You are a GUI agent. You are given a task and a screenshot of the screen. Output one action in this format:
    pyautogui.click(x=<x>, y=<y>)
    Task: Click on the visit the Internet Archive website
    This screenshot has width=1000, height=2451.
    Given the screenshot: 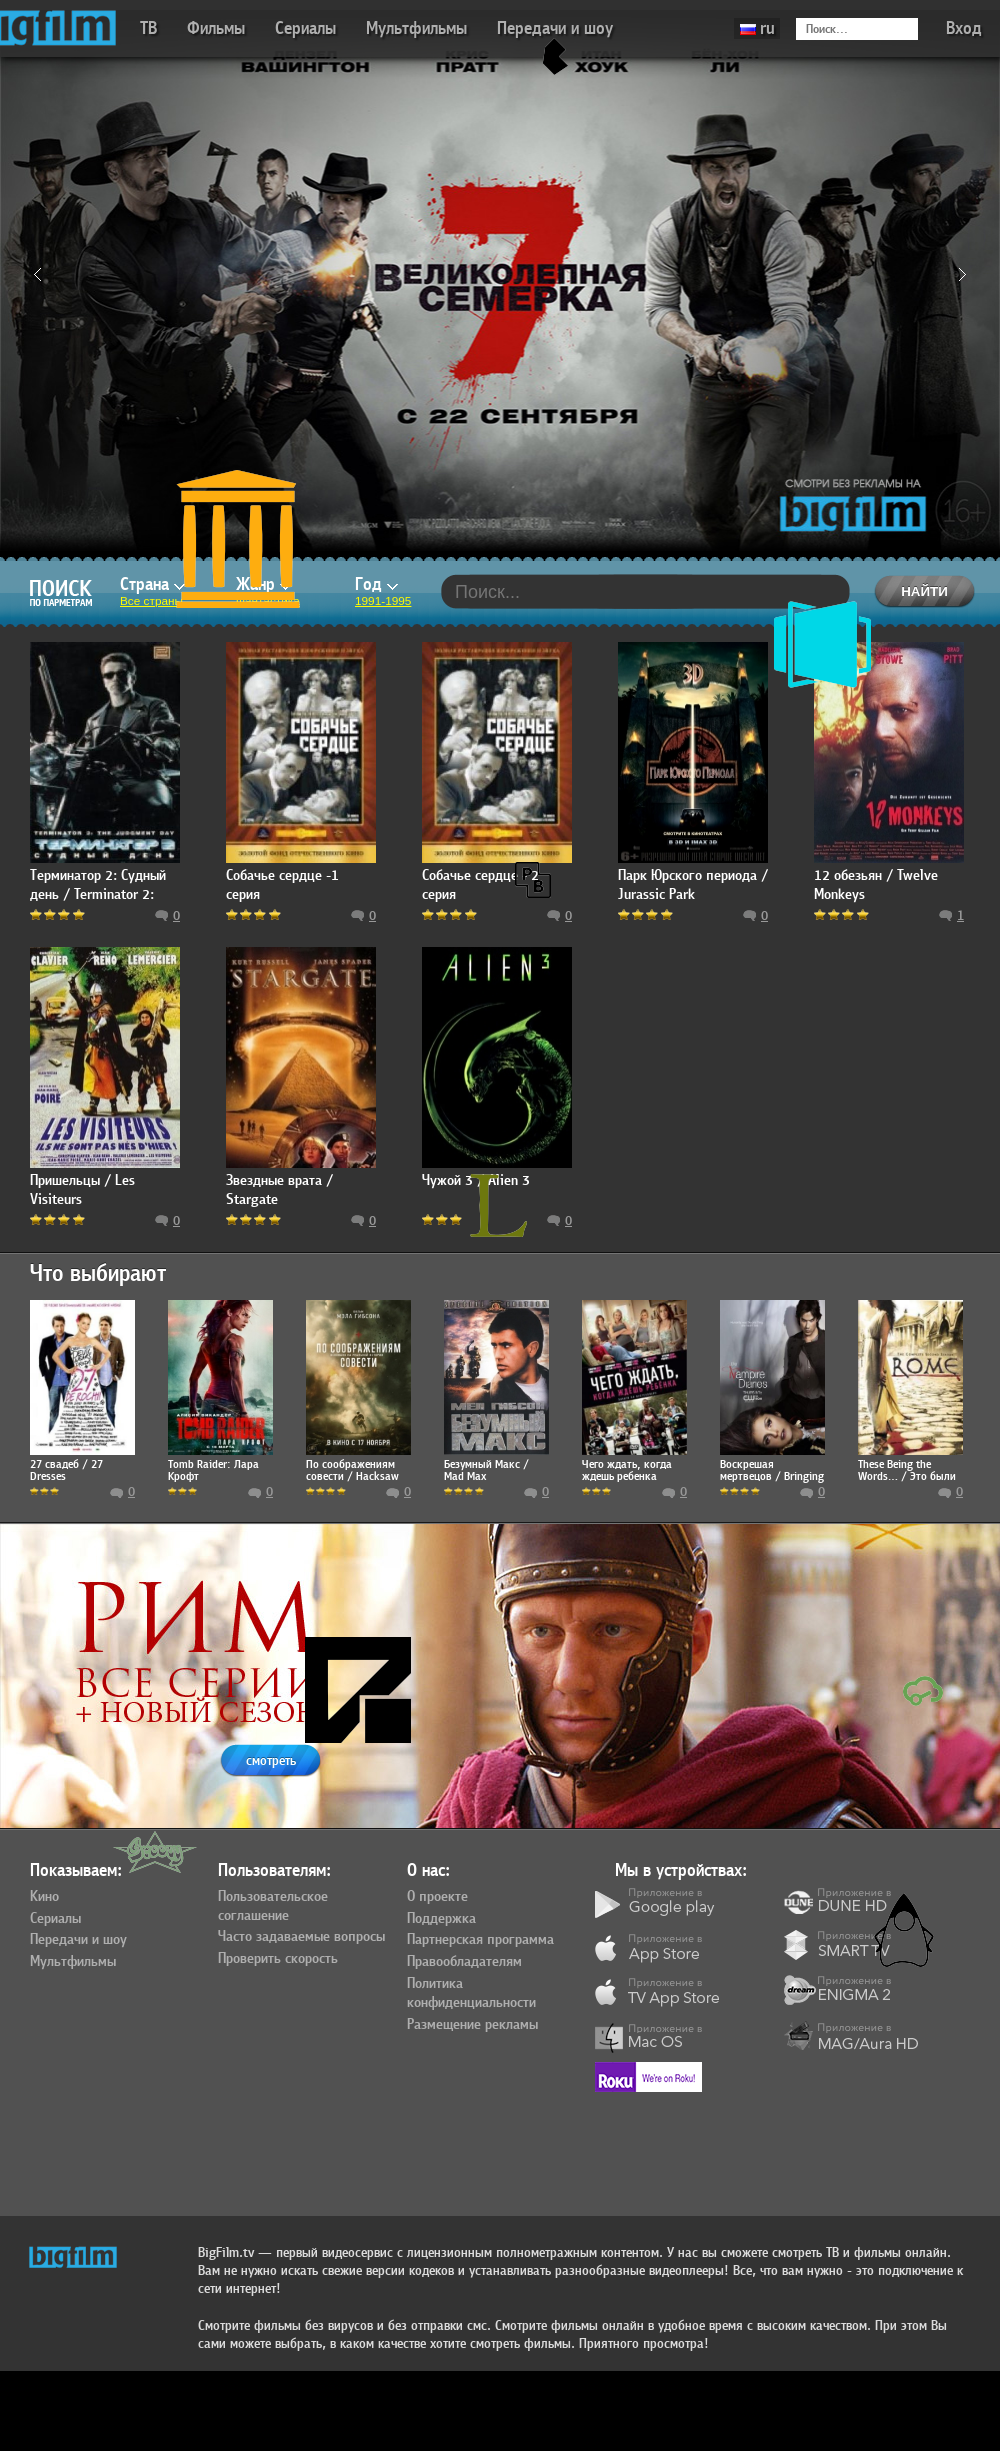 What is the action you would take?
    pyautogui.click(x=238, y=539)
    